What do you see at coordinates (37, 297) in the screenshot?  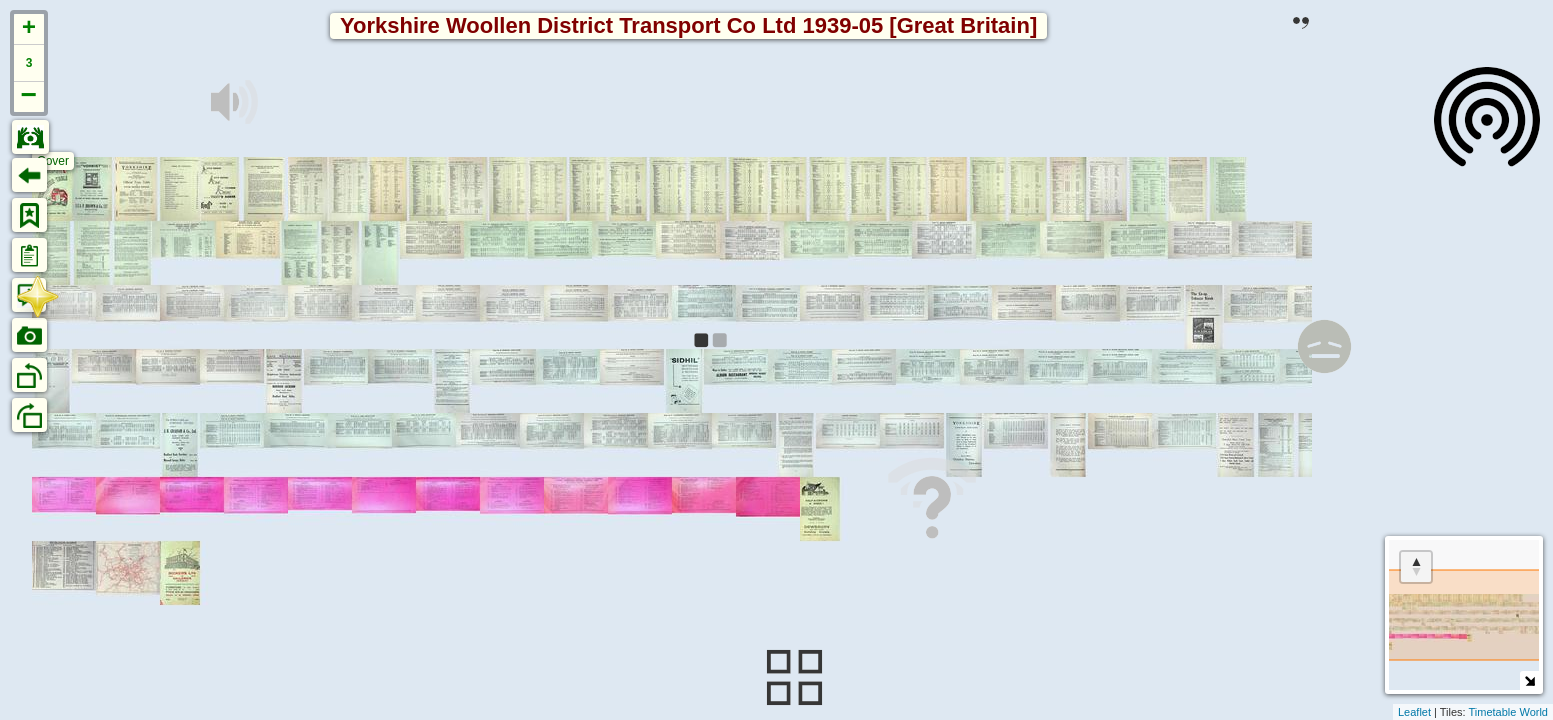 I see `view information about this application` at bounding box center [37, 297].